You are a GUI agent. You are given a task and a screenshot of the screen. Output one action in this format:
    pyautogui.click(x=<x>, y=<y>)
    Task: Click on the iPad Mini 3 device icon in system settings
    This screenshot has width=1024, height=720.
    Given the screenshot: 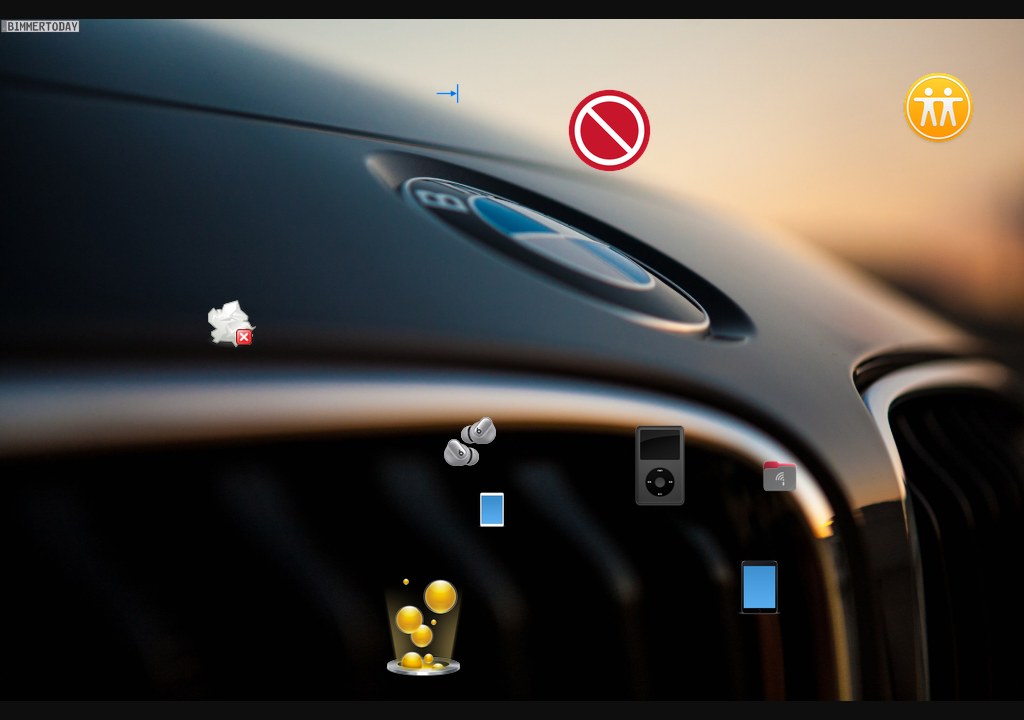 What is the action you would take?
    pyautogui.click(x=759, y=582)
    